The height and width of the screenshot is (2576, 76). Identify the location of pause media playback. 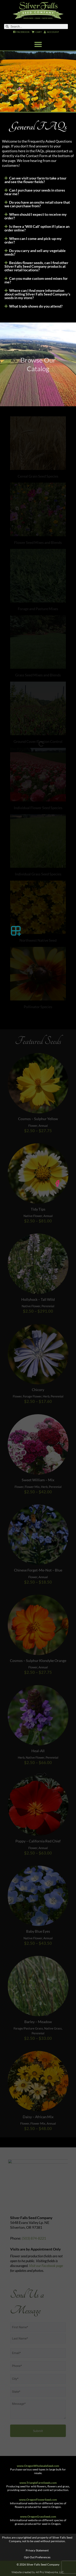
(46, 2013).